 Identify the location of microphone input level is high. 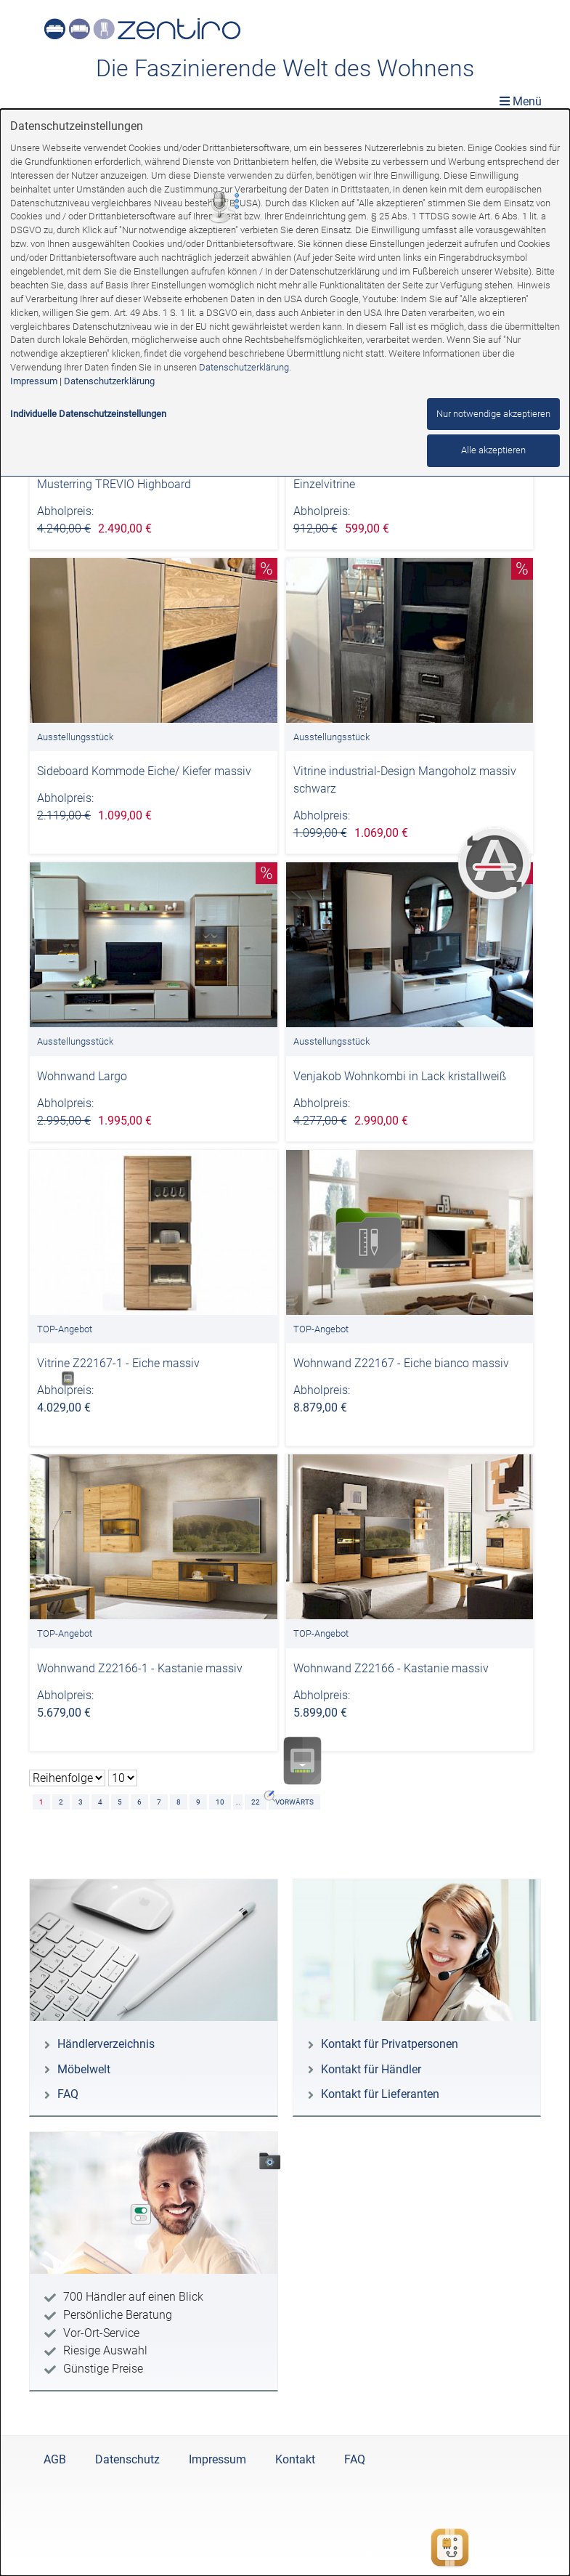
(224, 207).